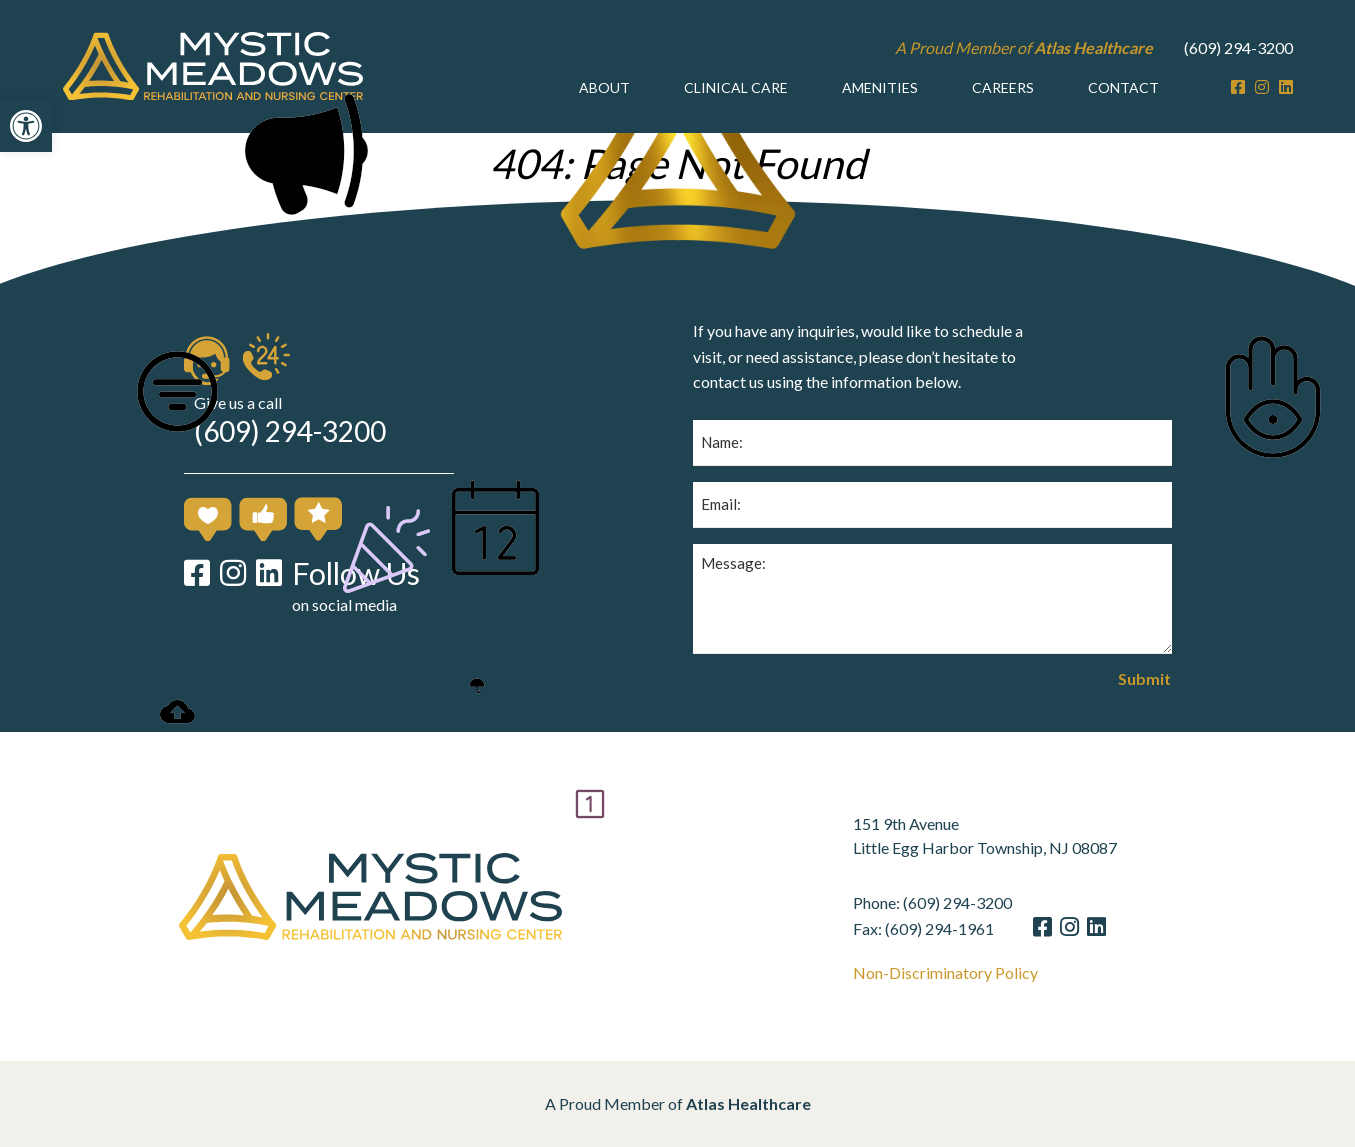  Describe the element at coordinates (306, 155) in the screenshot. I see `make an announcement` at that location.